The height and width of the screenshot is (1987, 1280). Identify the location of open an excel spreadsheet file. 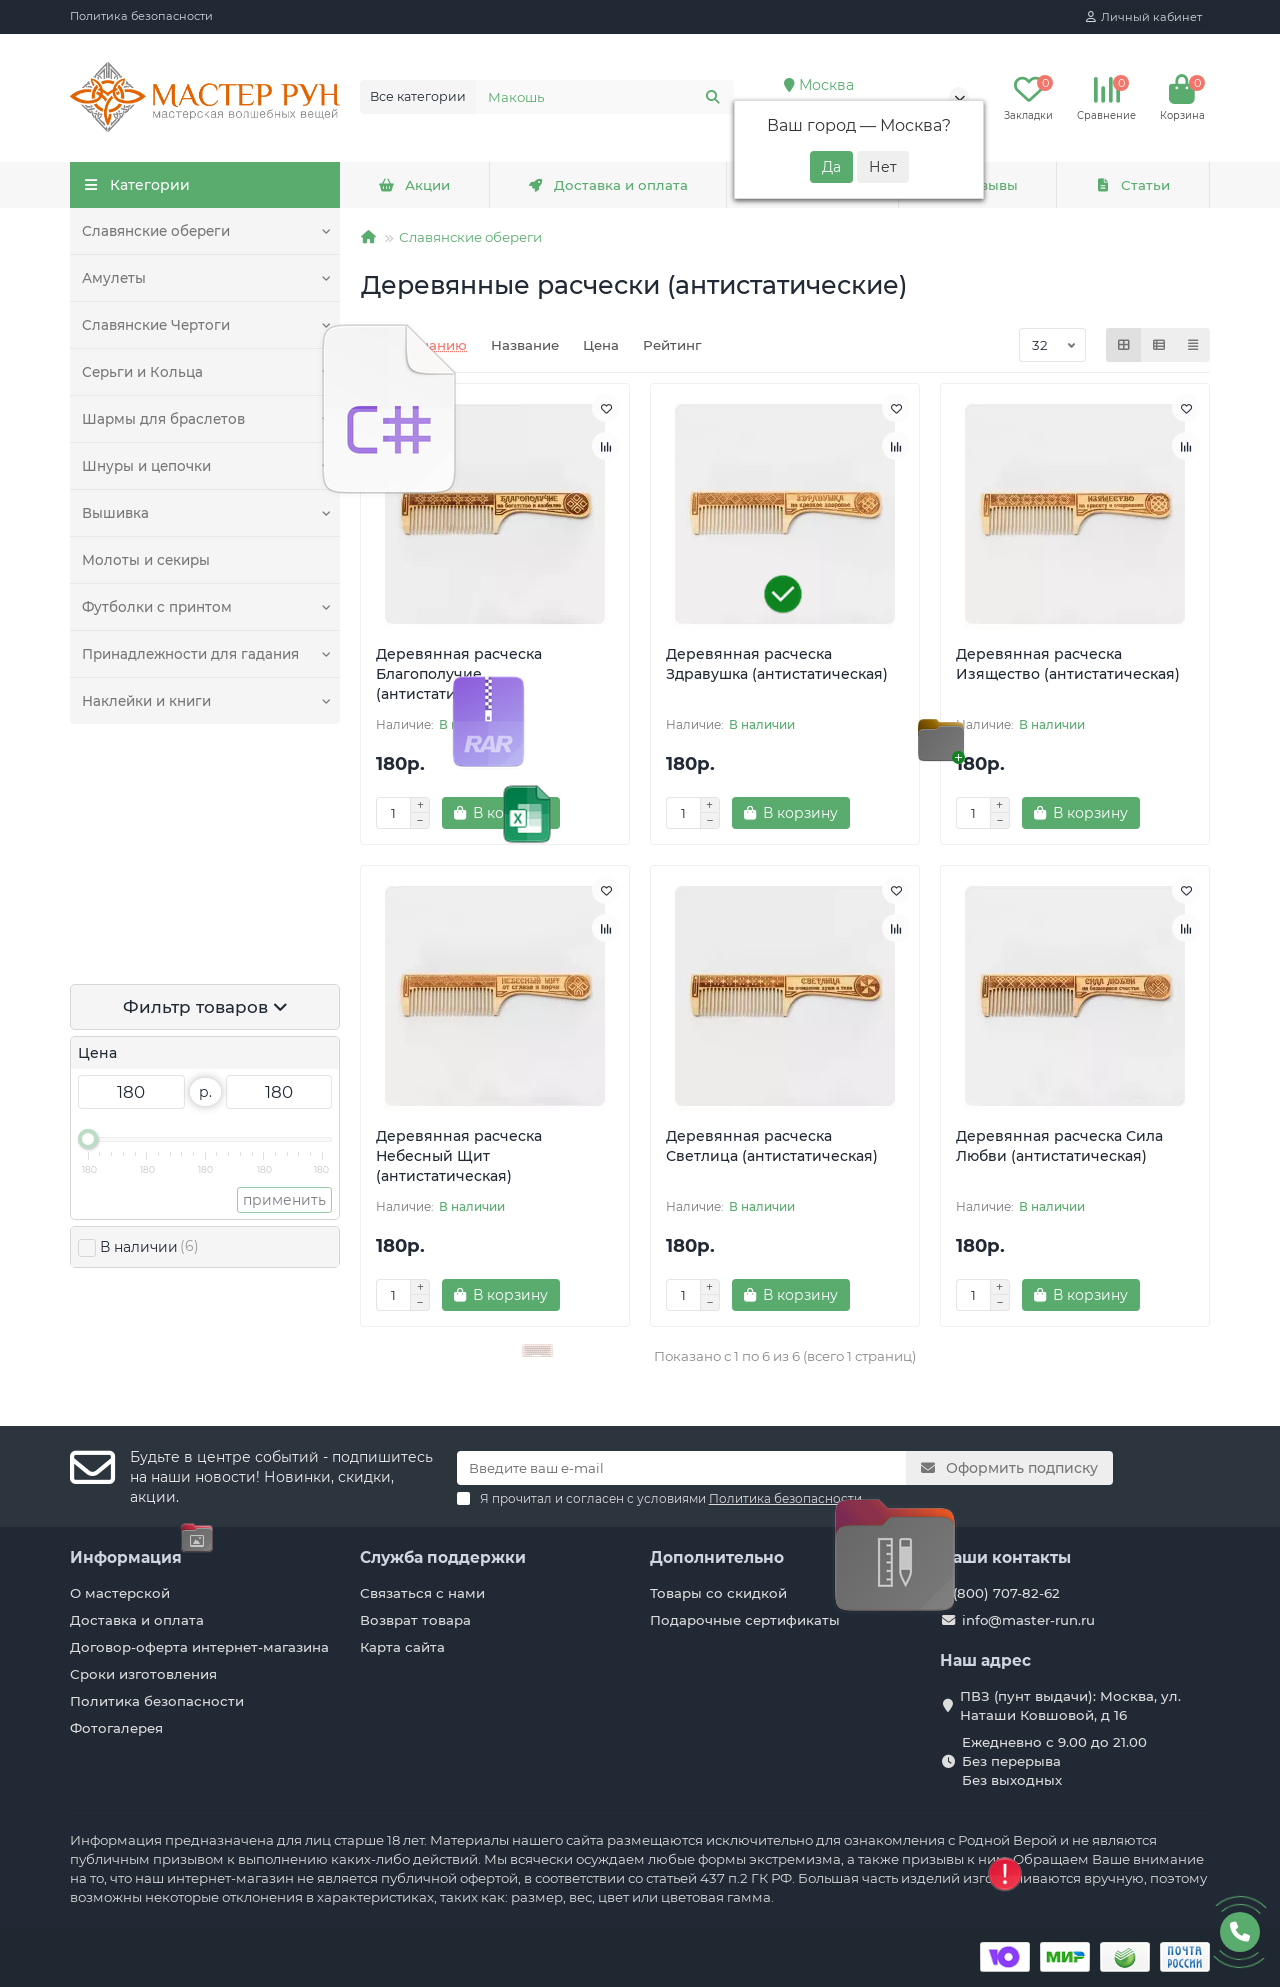
(527, 814).